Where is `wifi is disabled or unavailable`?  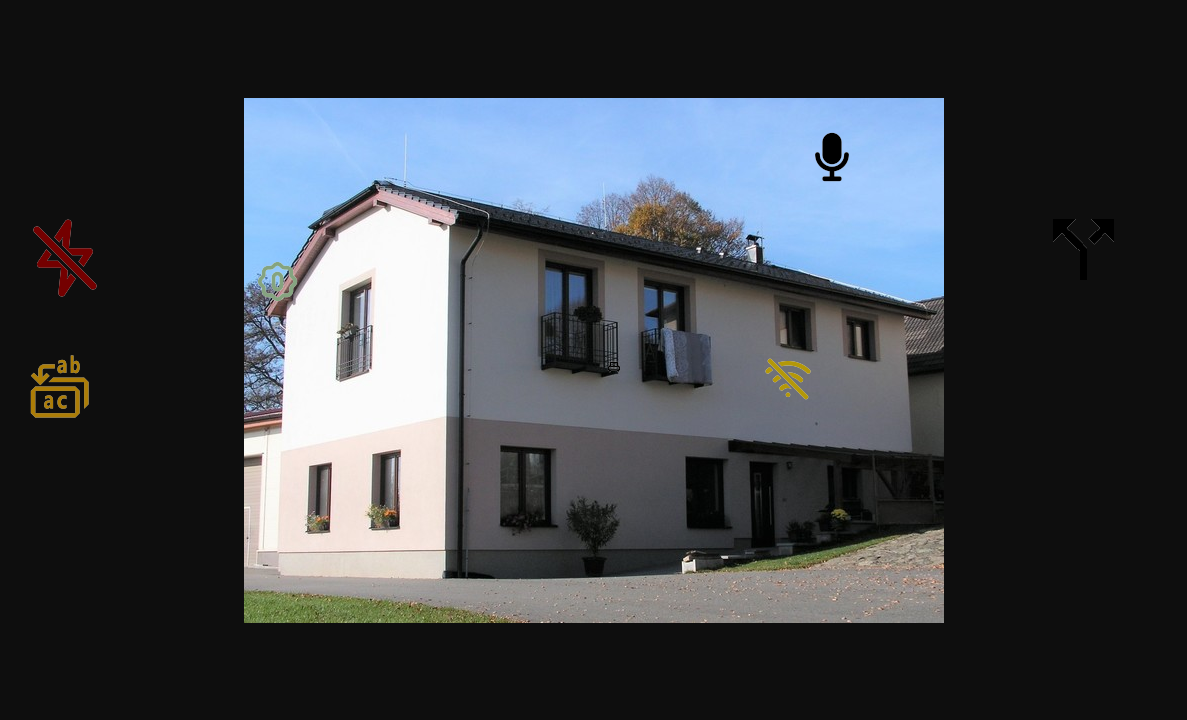
wifi is disabled or unavailable is located at coordinates (788, 379).